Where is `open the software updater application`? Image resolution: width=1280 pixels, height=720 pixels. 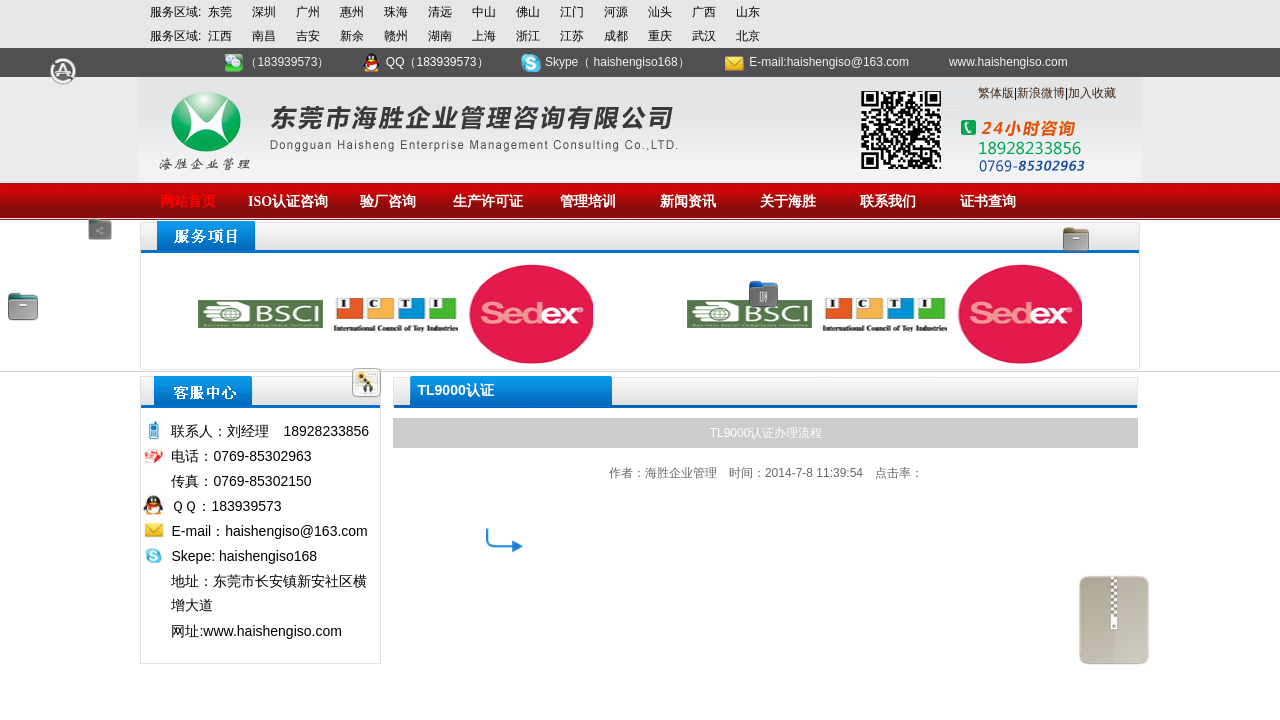
open the software updater application is located at coordinates (63, 71).